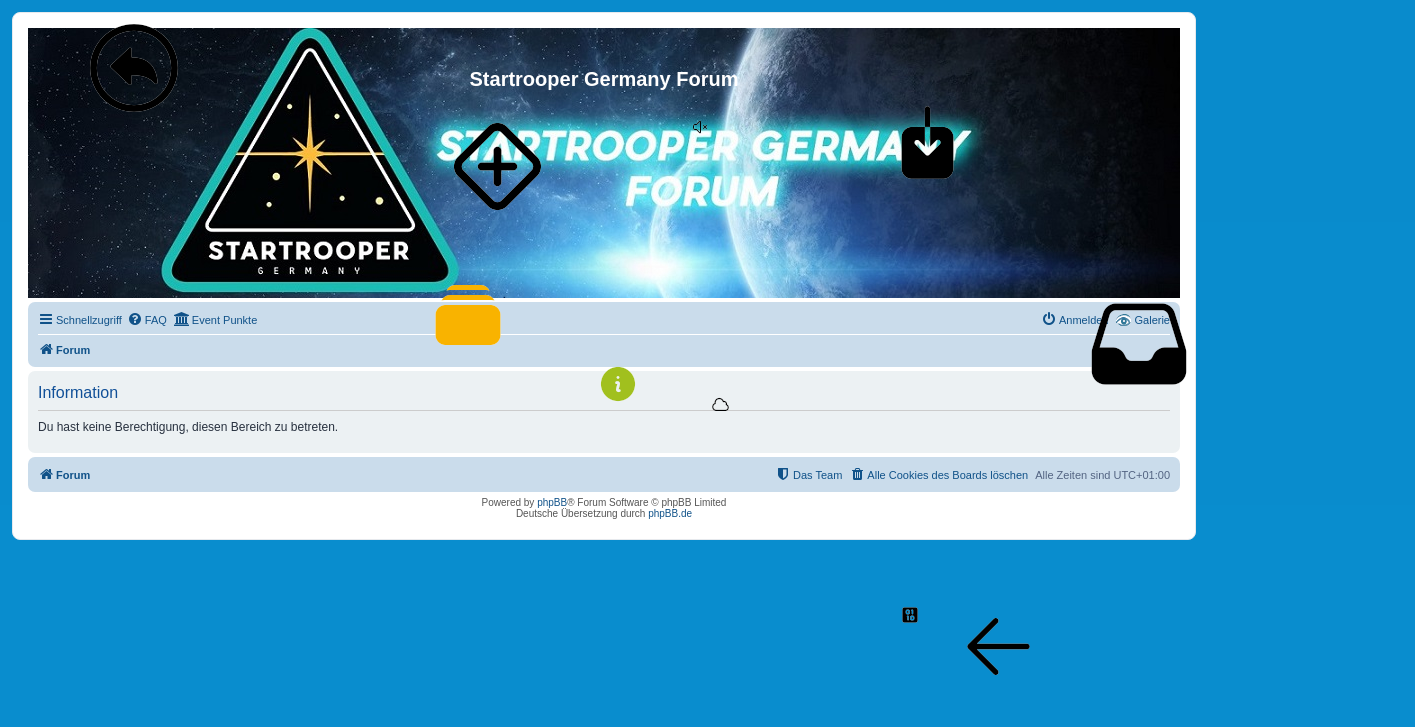 This screenshot has width=1415, height=727. What do you see at coordinates (134, 68) in the screenshot?
I see `undo the last action` at bounding box center [134, 68].